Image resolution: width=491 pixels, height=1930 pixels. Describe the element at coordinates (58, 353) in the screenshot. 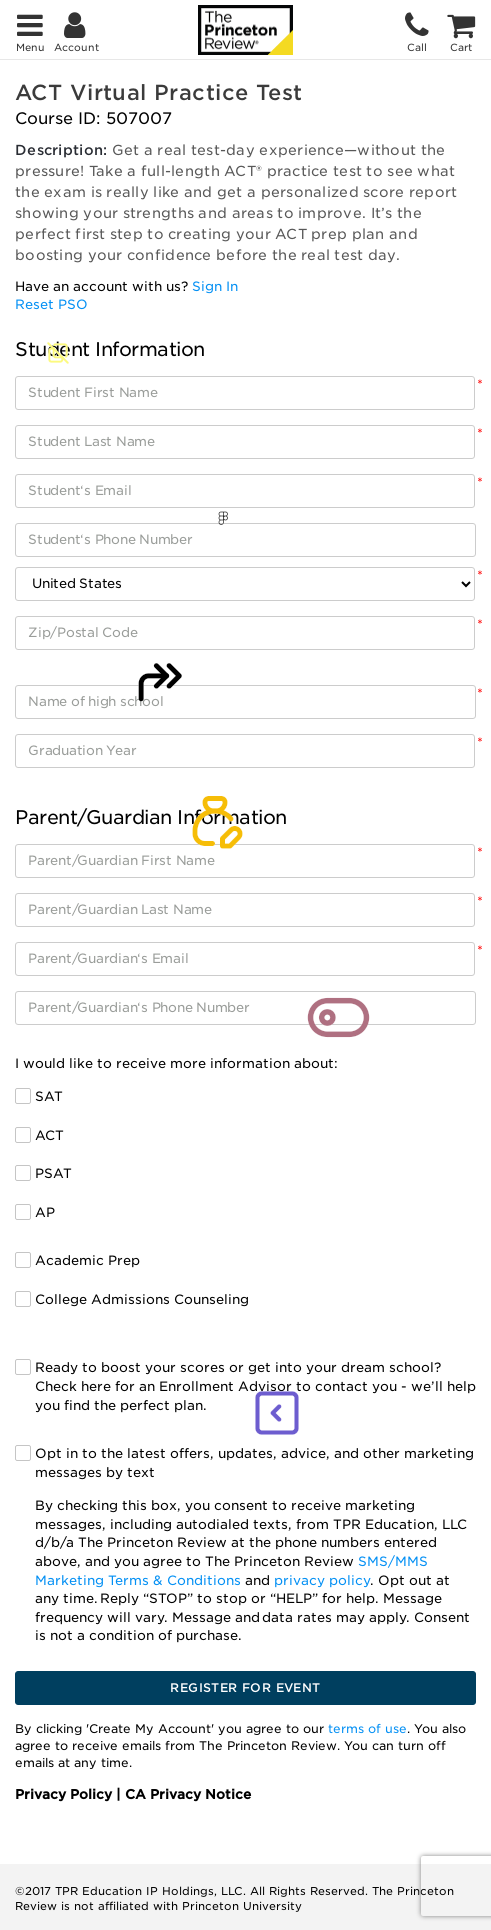

I see `disable layer view` at that location.